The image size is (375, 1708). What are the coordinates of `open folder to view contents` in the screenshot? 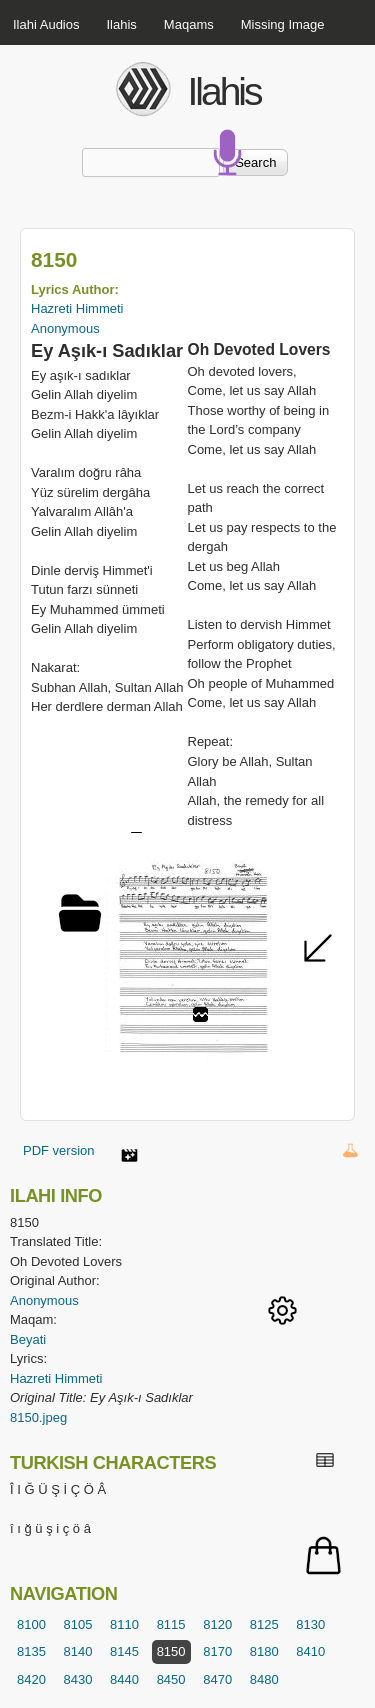 It's located at (80, 913).